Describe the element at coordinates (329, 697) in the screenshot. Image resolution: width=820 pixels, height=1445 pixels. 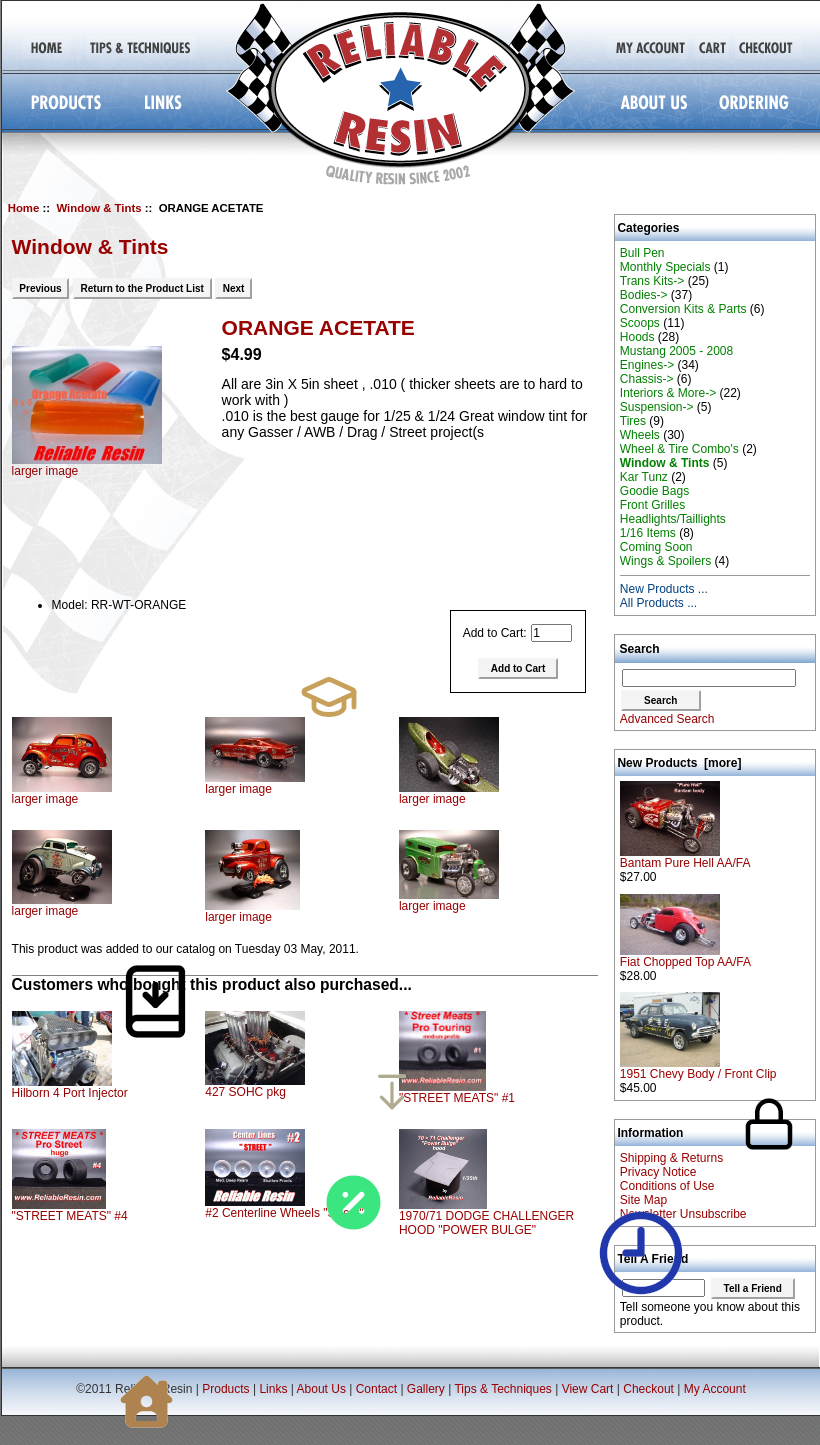
I see `access education or learning resources` at that location.